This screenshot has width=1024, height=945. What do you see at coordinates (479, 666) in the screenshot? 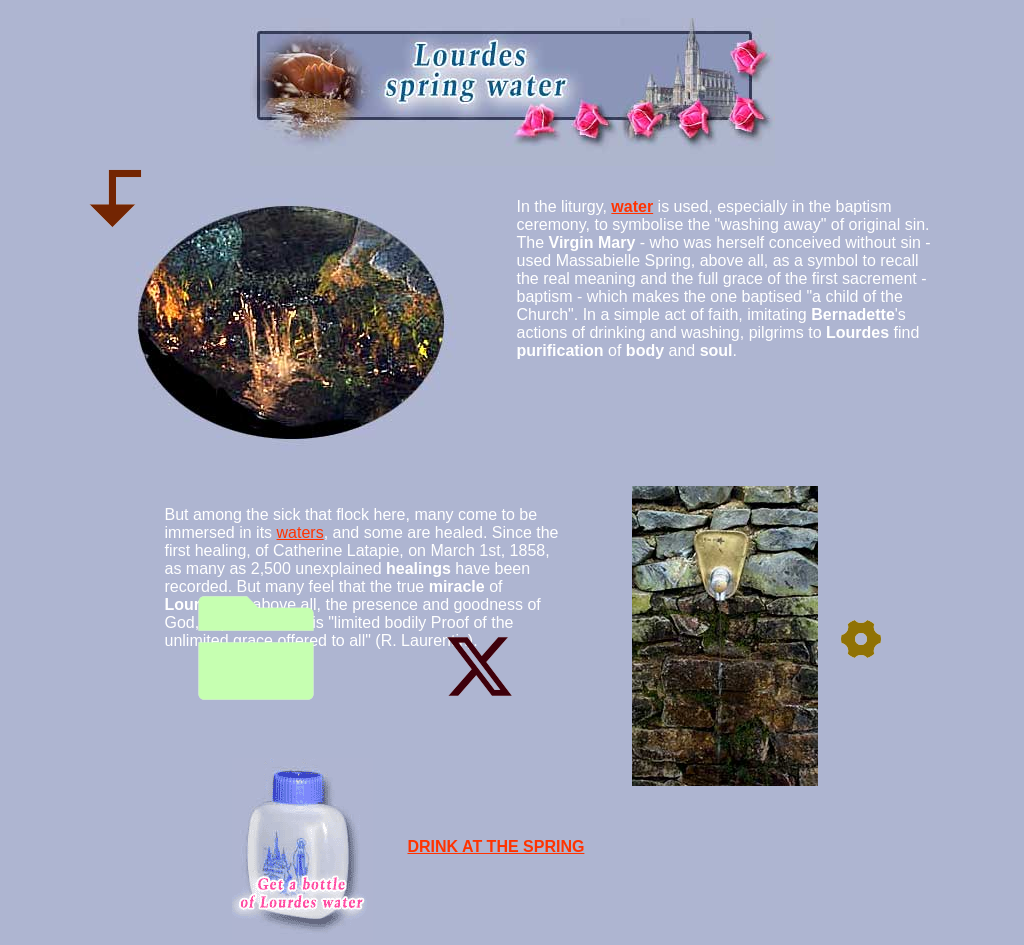
I see `open the X (formerly Twitter) app` at bounding box center [479, 666].